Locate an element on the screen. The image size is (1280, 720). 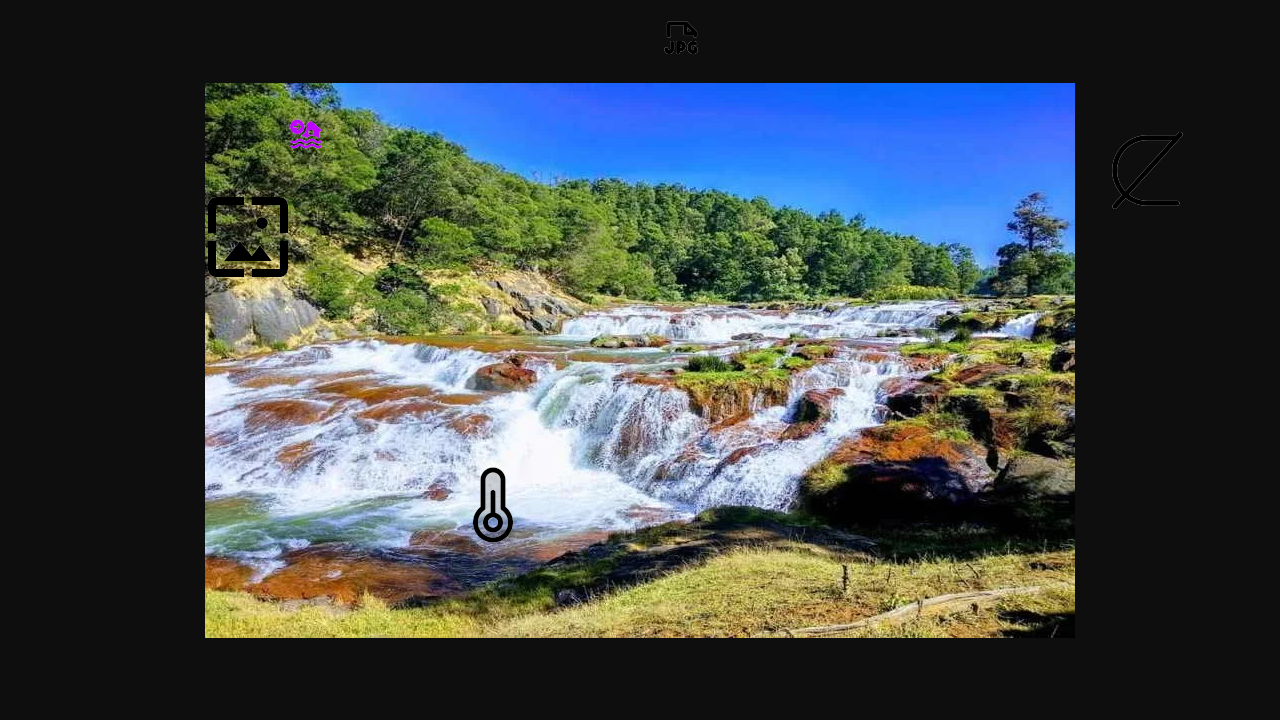
indicates a set is not a subset of another in mathematical notation is located at coordinates (1147, 170).